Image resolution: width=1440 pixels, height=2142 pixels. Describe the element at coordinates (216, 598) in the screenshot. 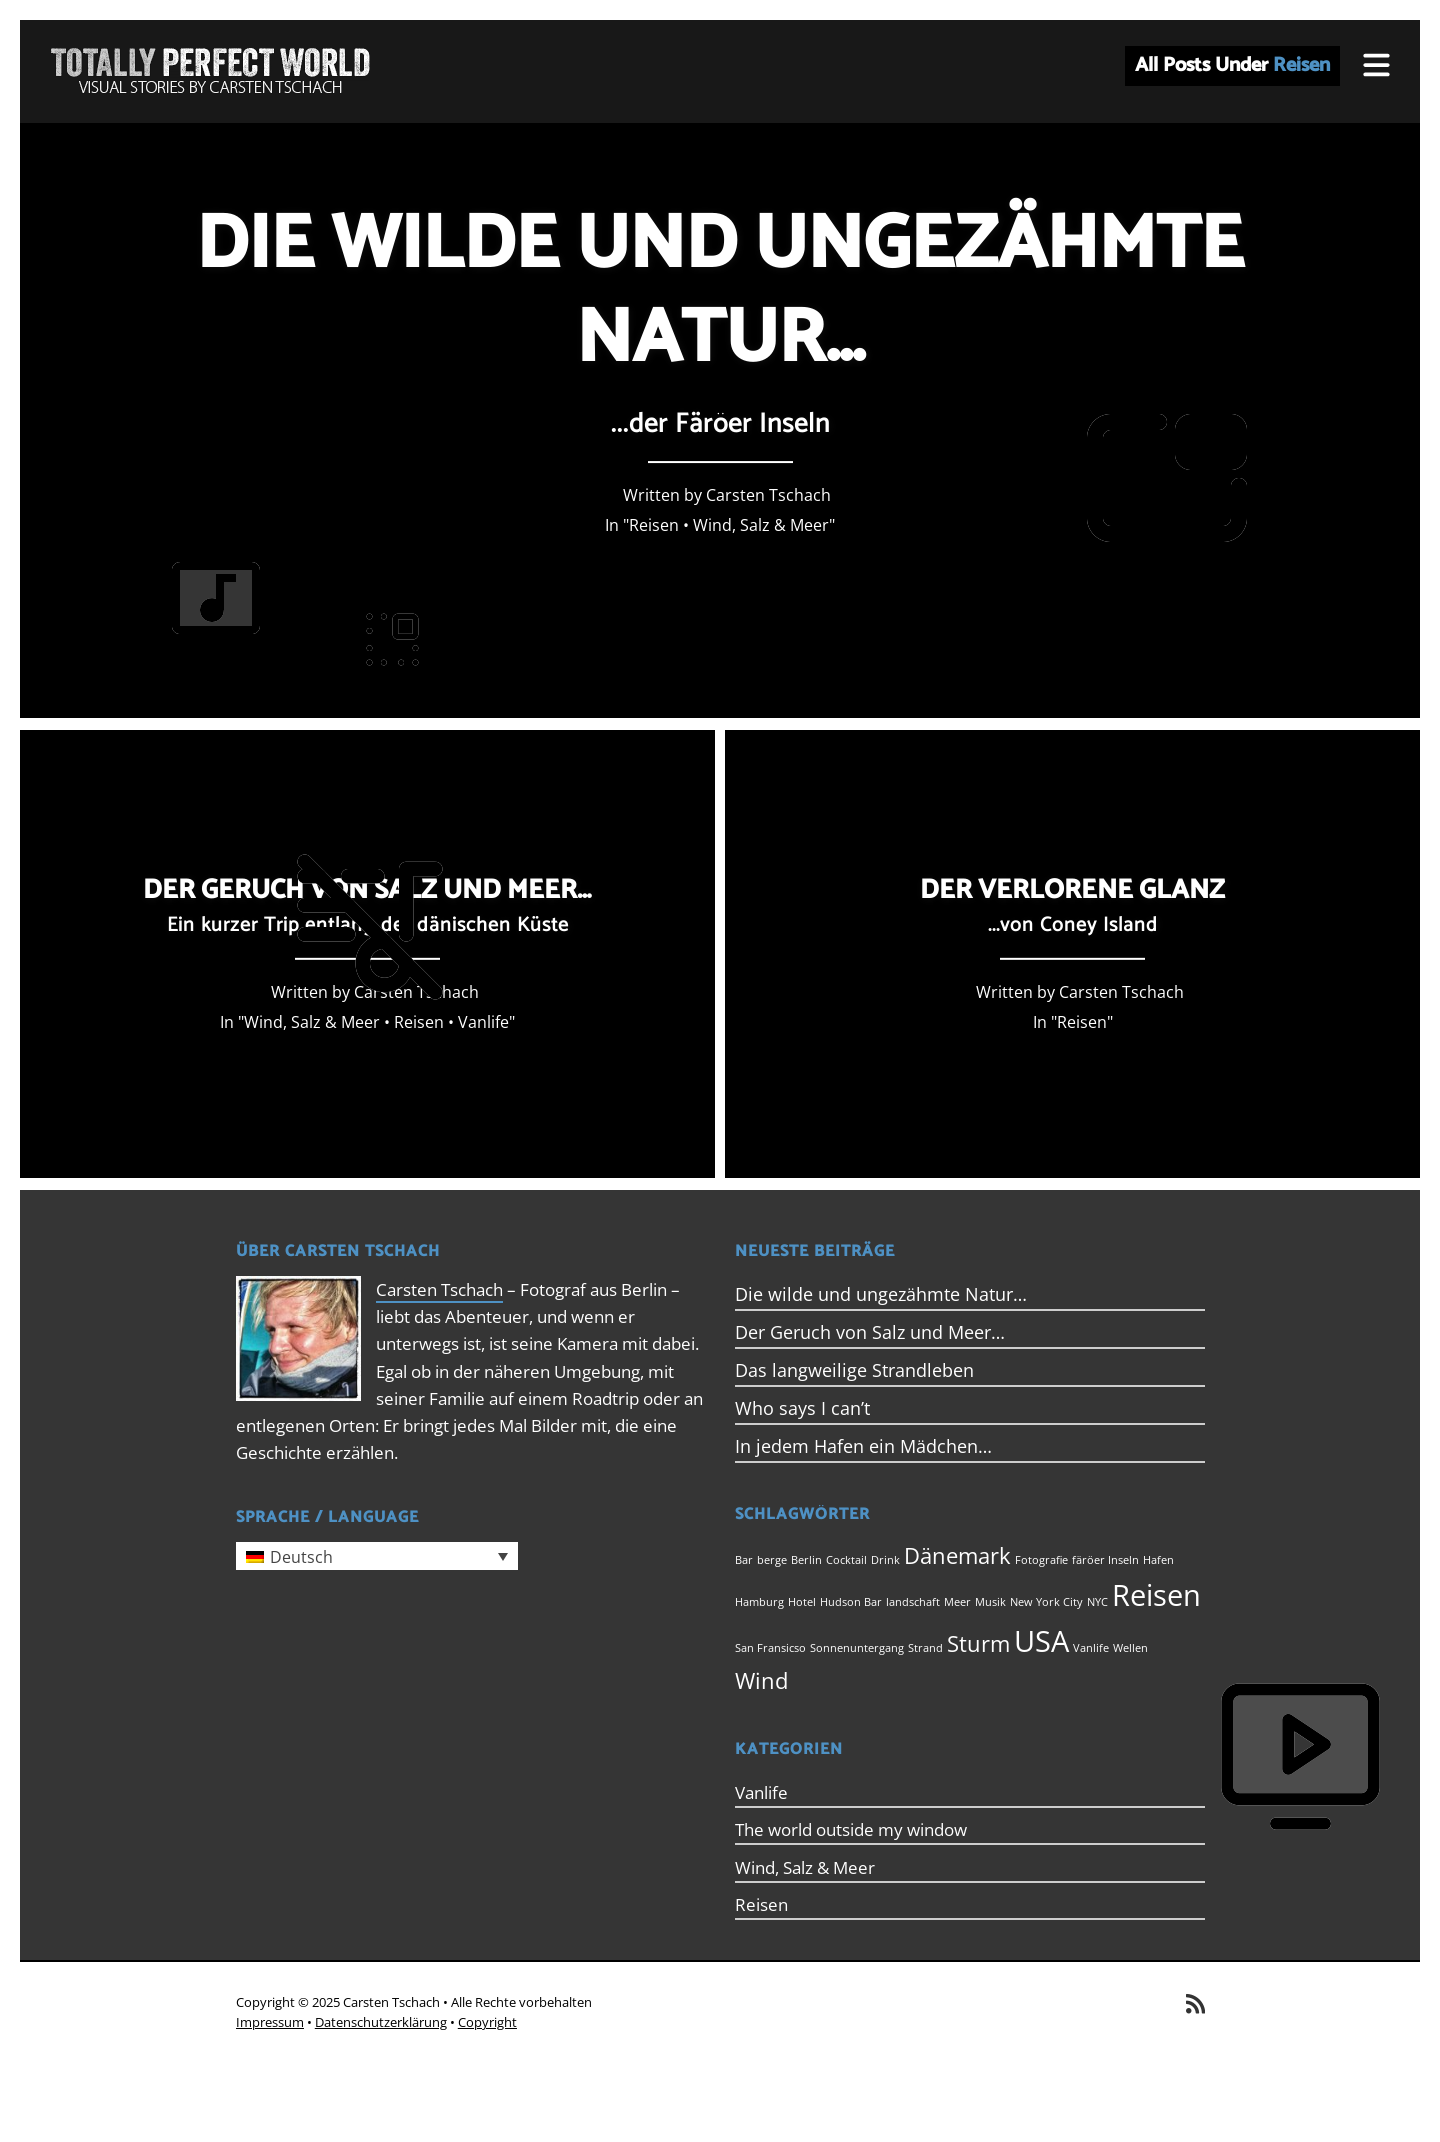

I see `play or view music videos` at that location.